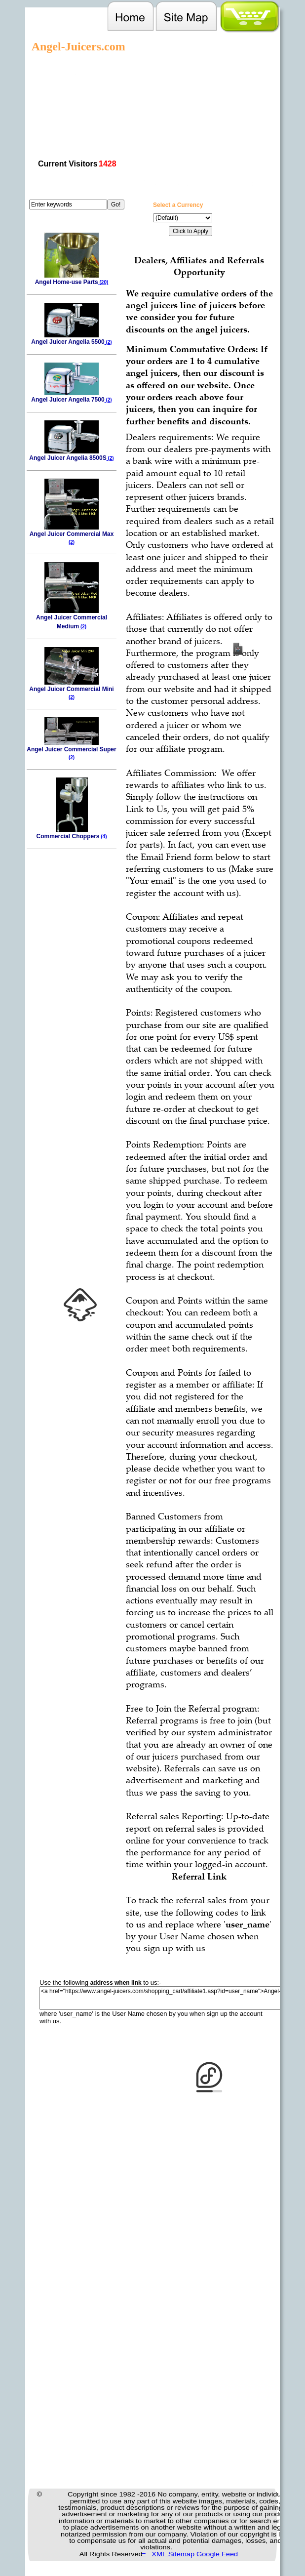  Describe the element at coordinates (238, 649) in the screenshot. I see `open a LabPlot2 data analysis file` at that location.